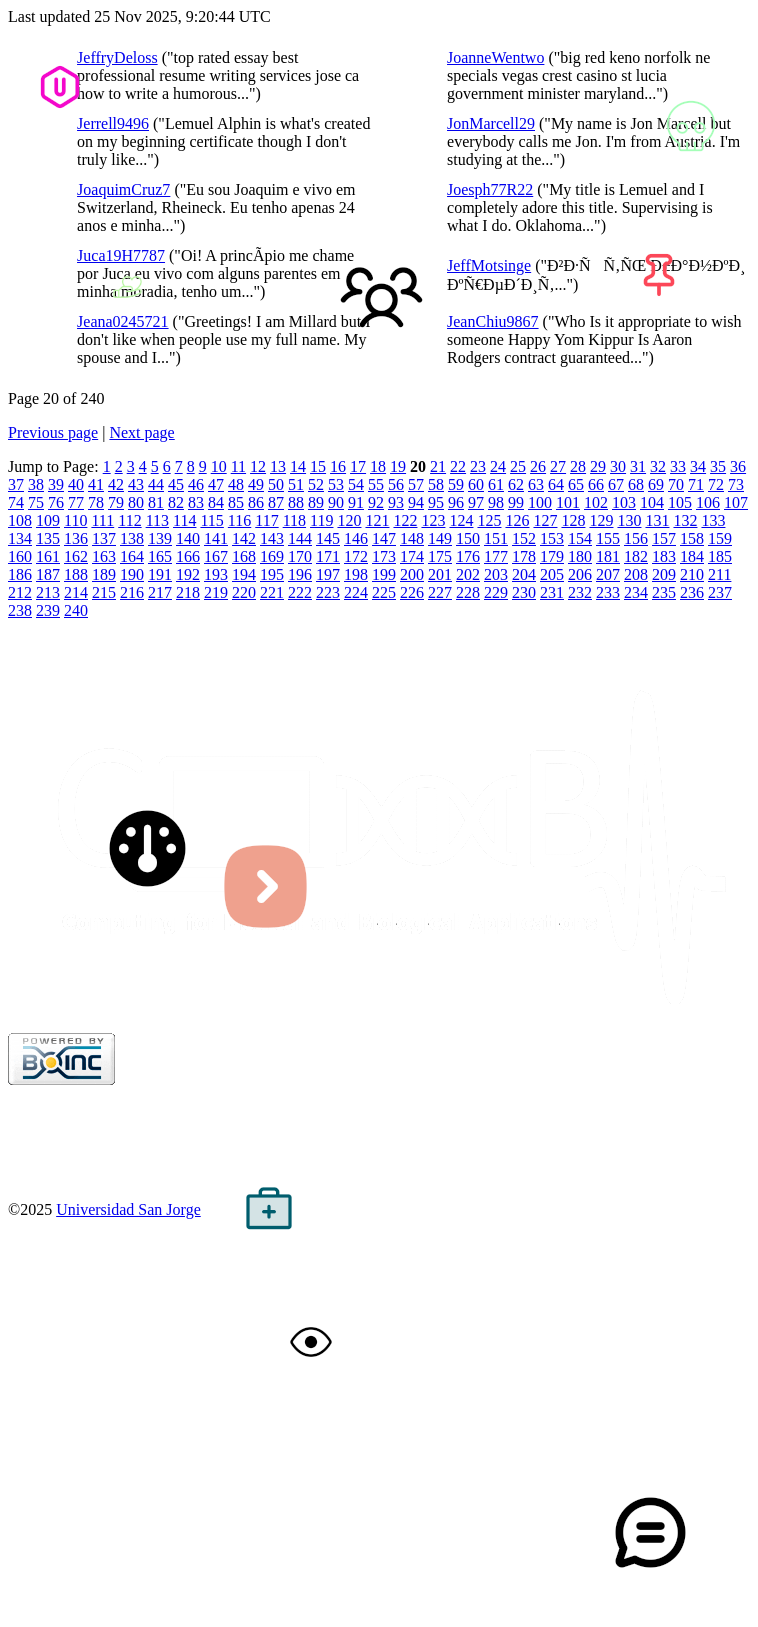 The width and height of the screenshot is (758, 1627). What do you see at coordinates (311, 1342) in the screenshot?
I see `view or preview content` at bounding box center [311, 1342].